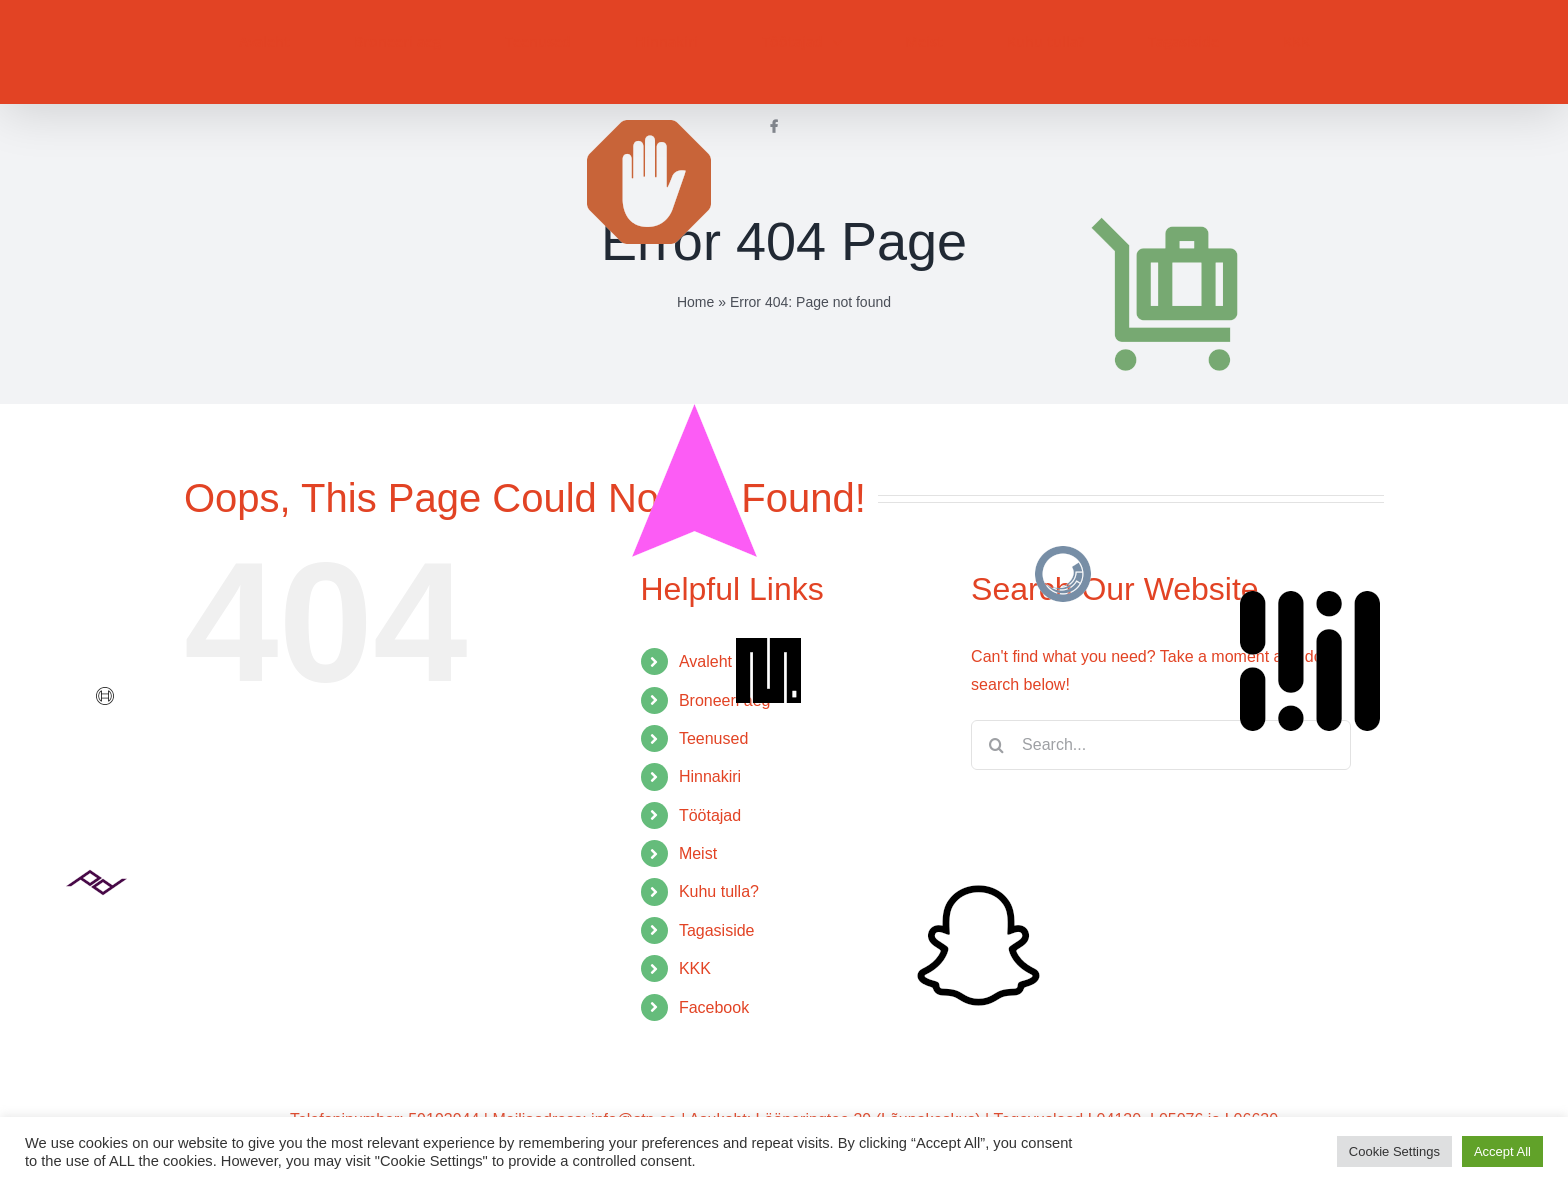  Describe the element at coordinates (1063, 574) in the screenshot. I see `sitecore branding or logo identifier` at that location.